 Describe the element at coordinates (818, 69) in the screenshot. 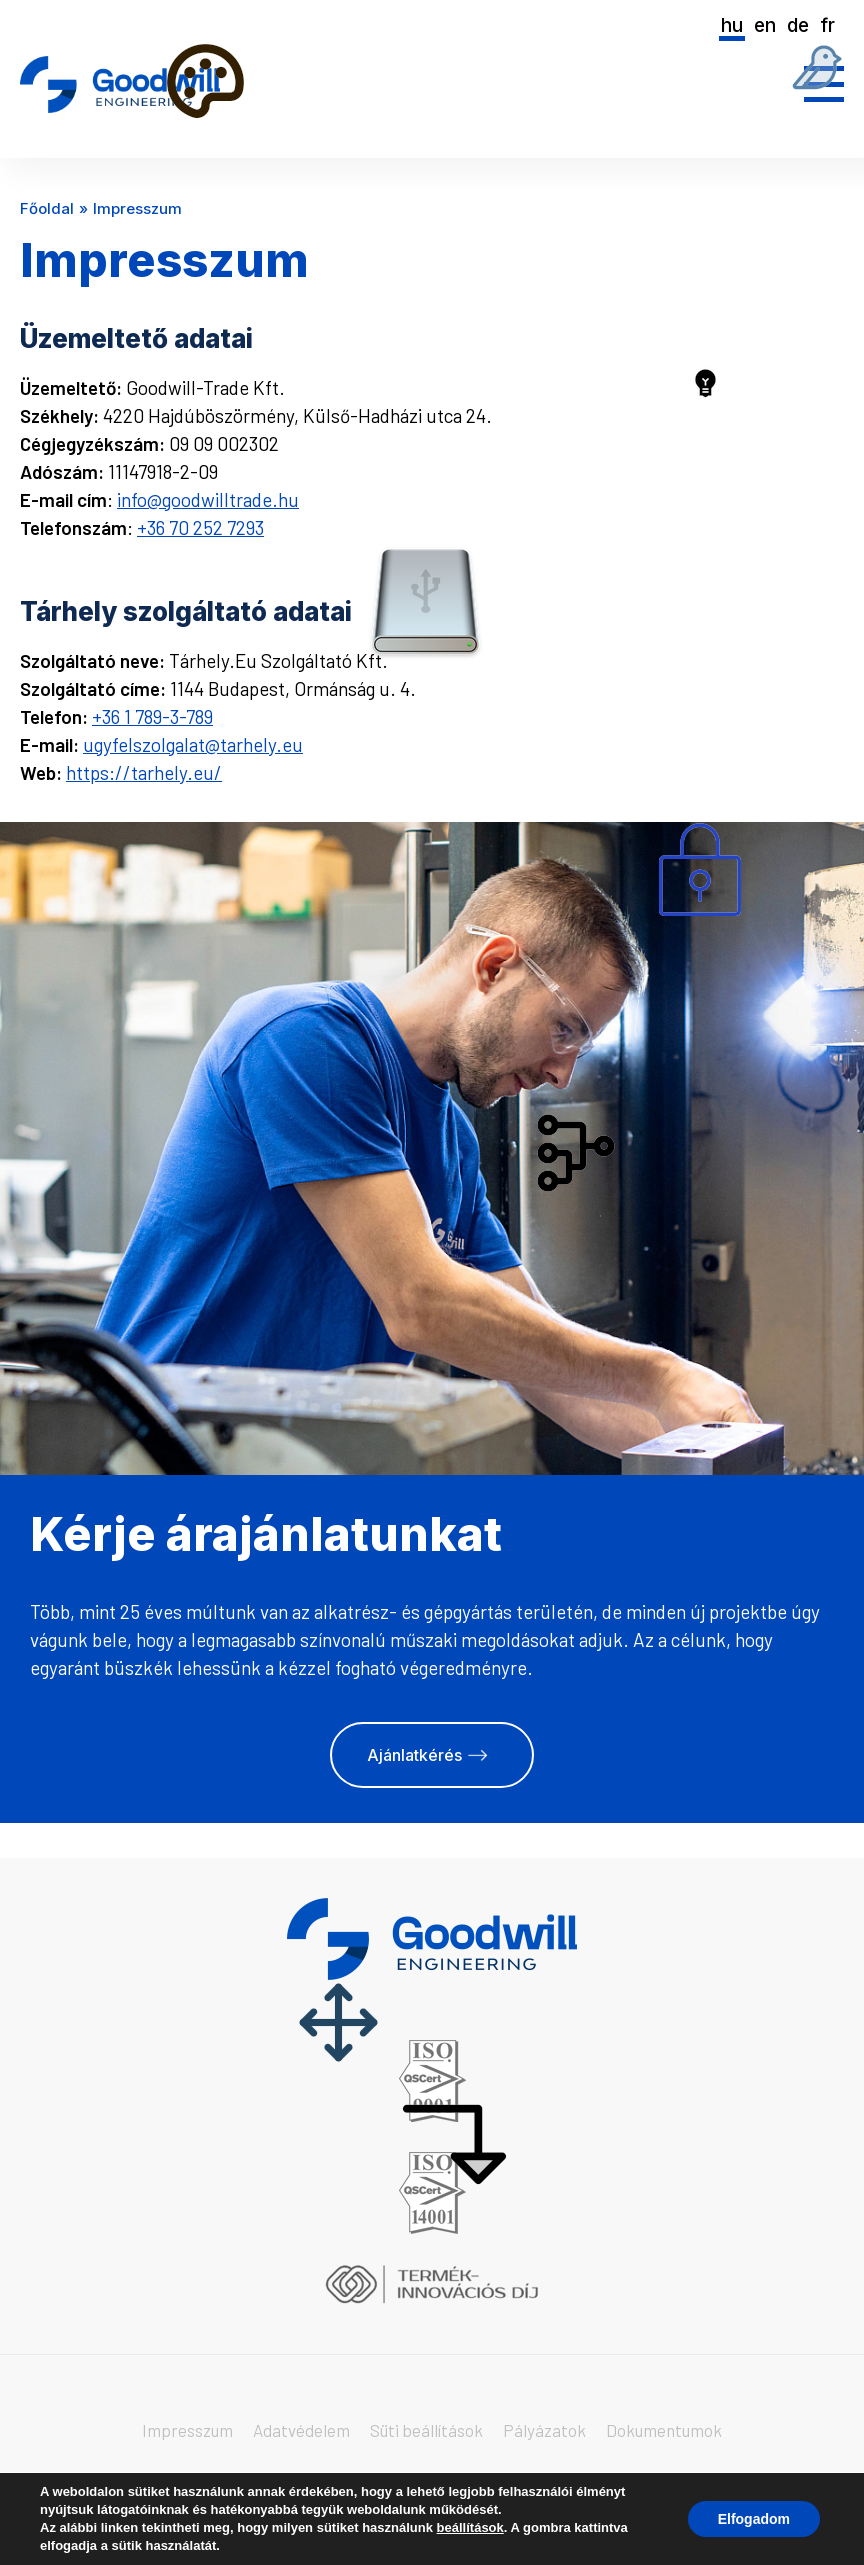

I see `access twitter or social media sharing` at that location.